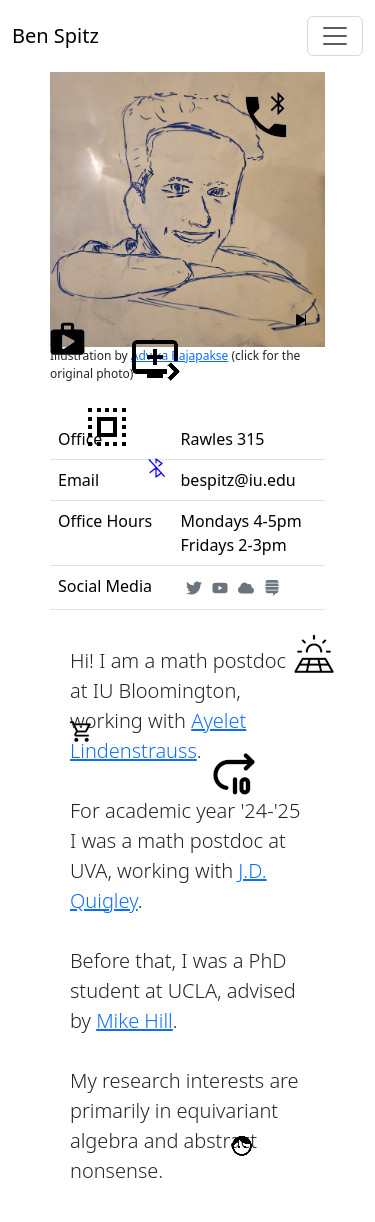 The image size is (375, 1222). I want to click on skip to the next track, so click(301, 320).